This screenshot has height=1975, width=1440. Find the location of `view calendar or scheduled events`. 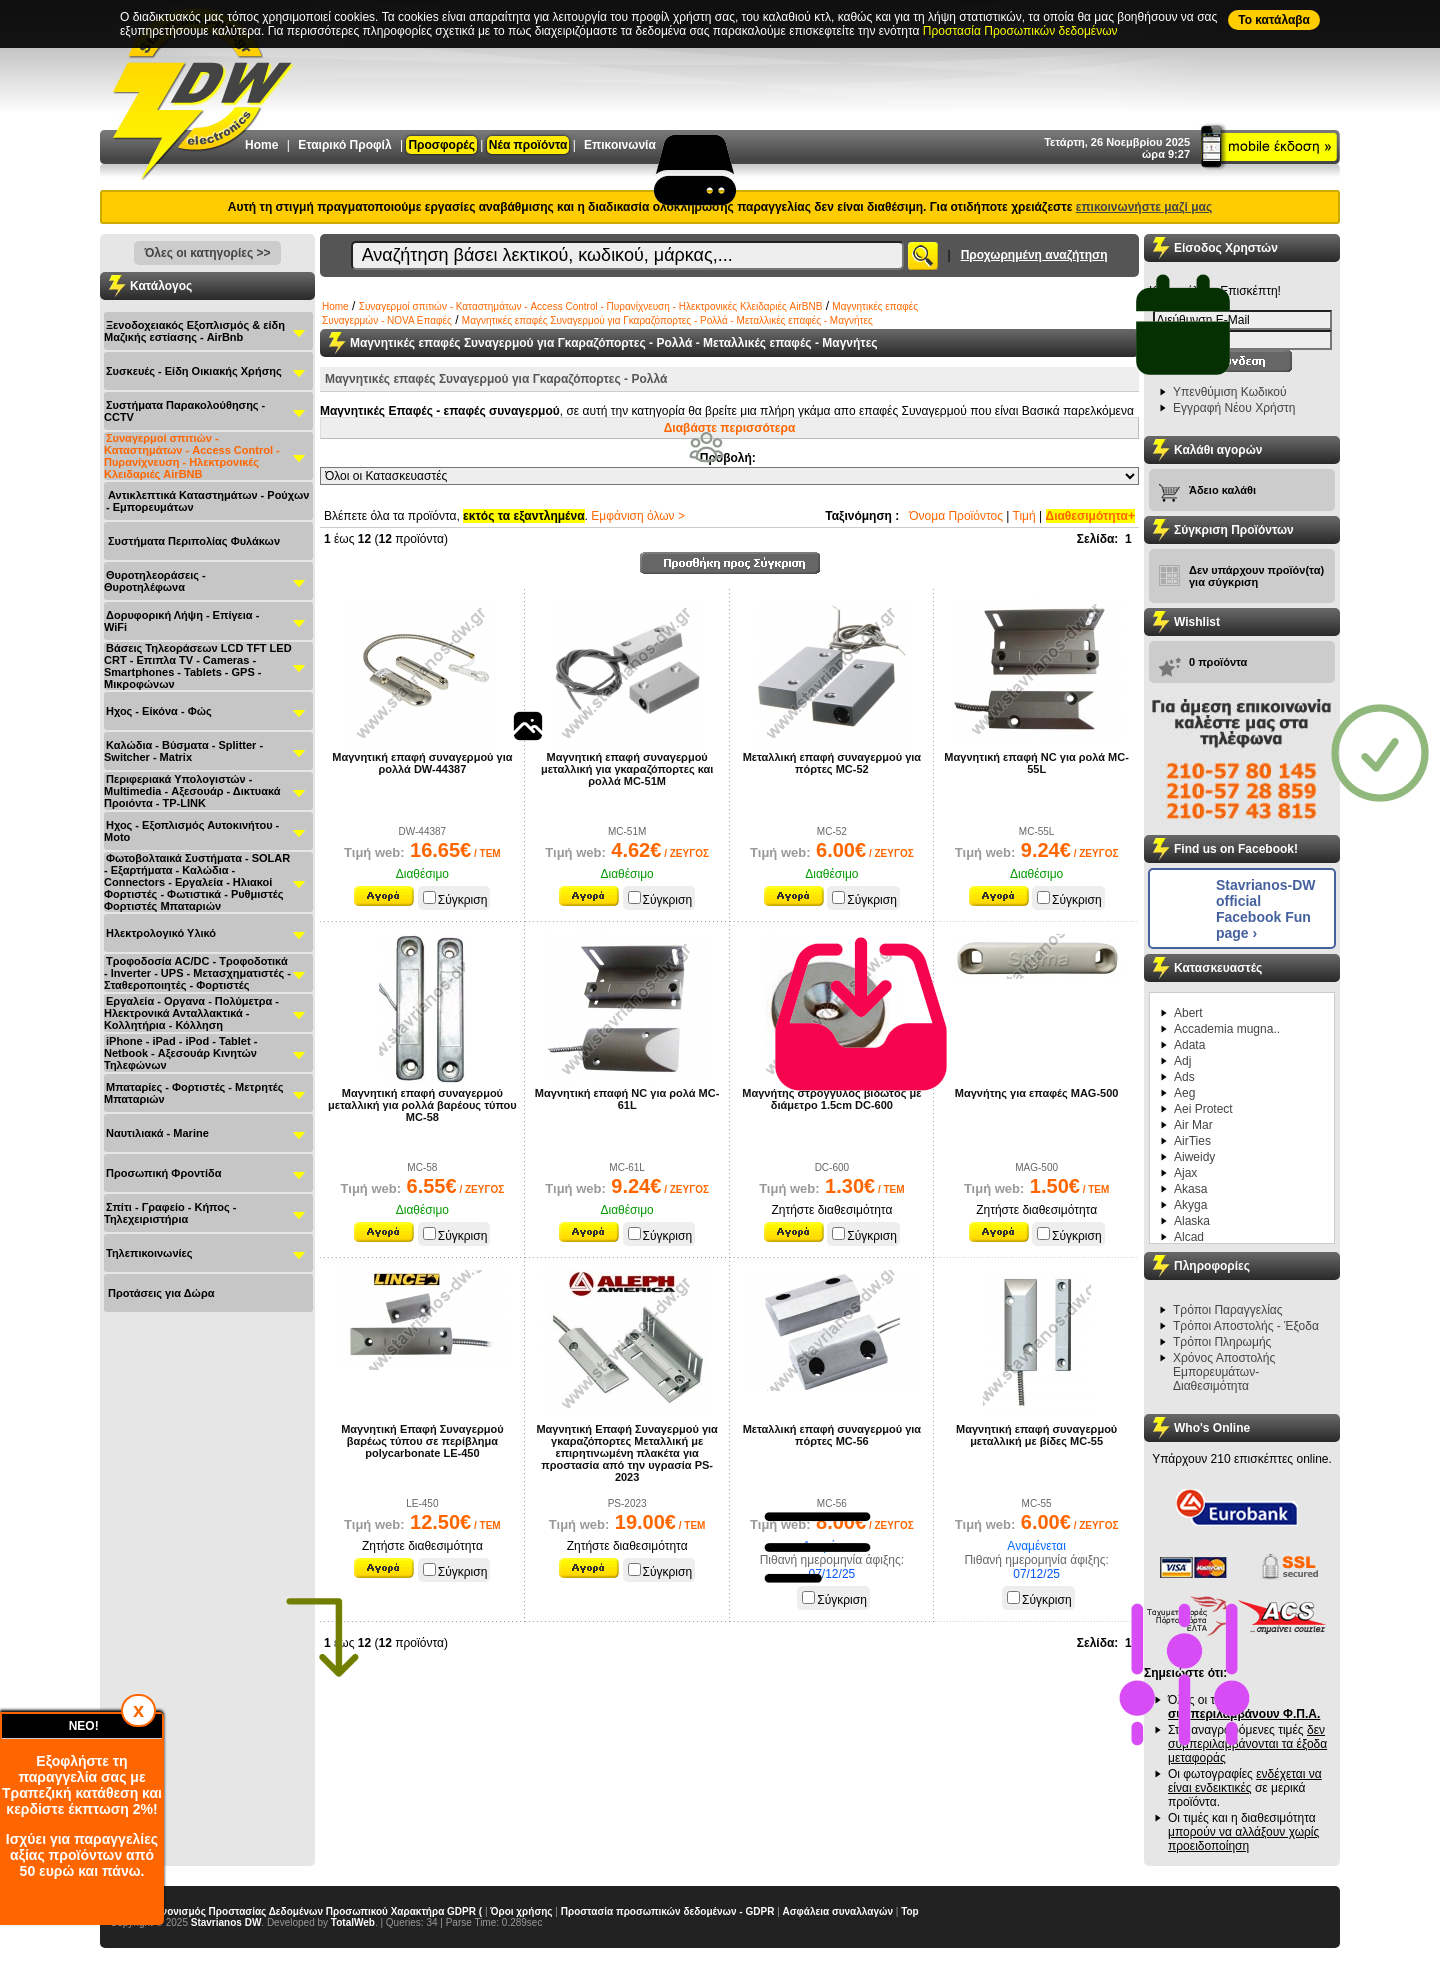

view calendar or scheduled events is located at coordinates (1183, 328).